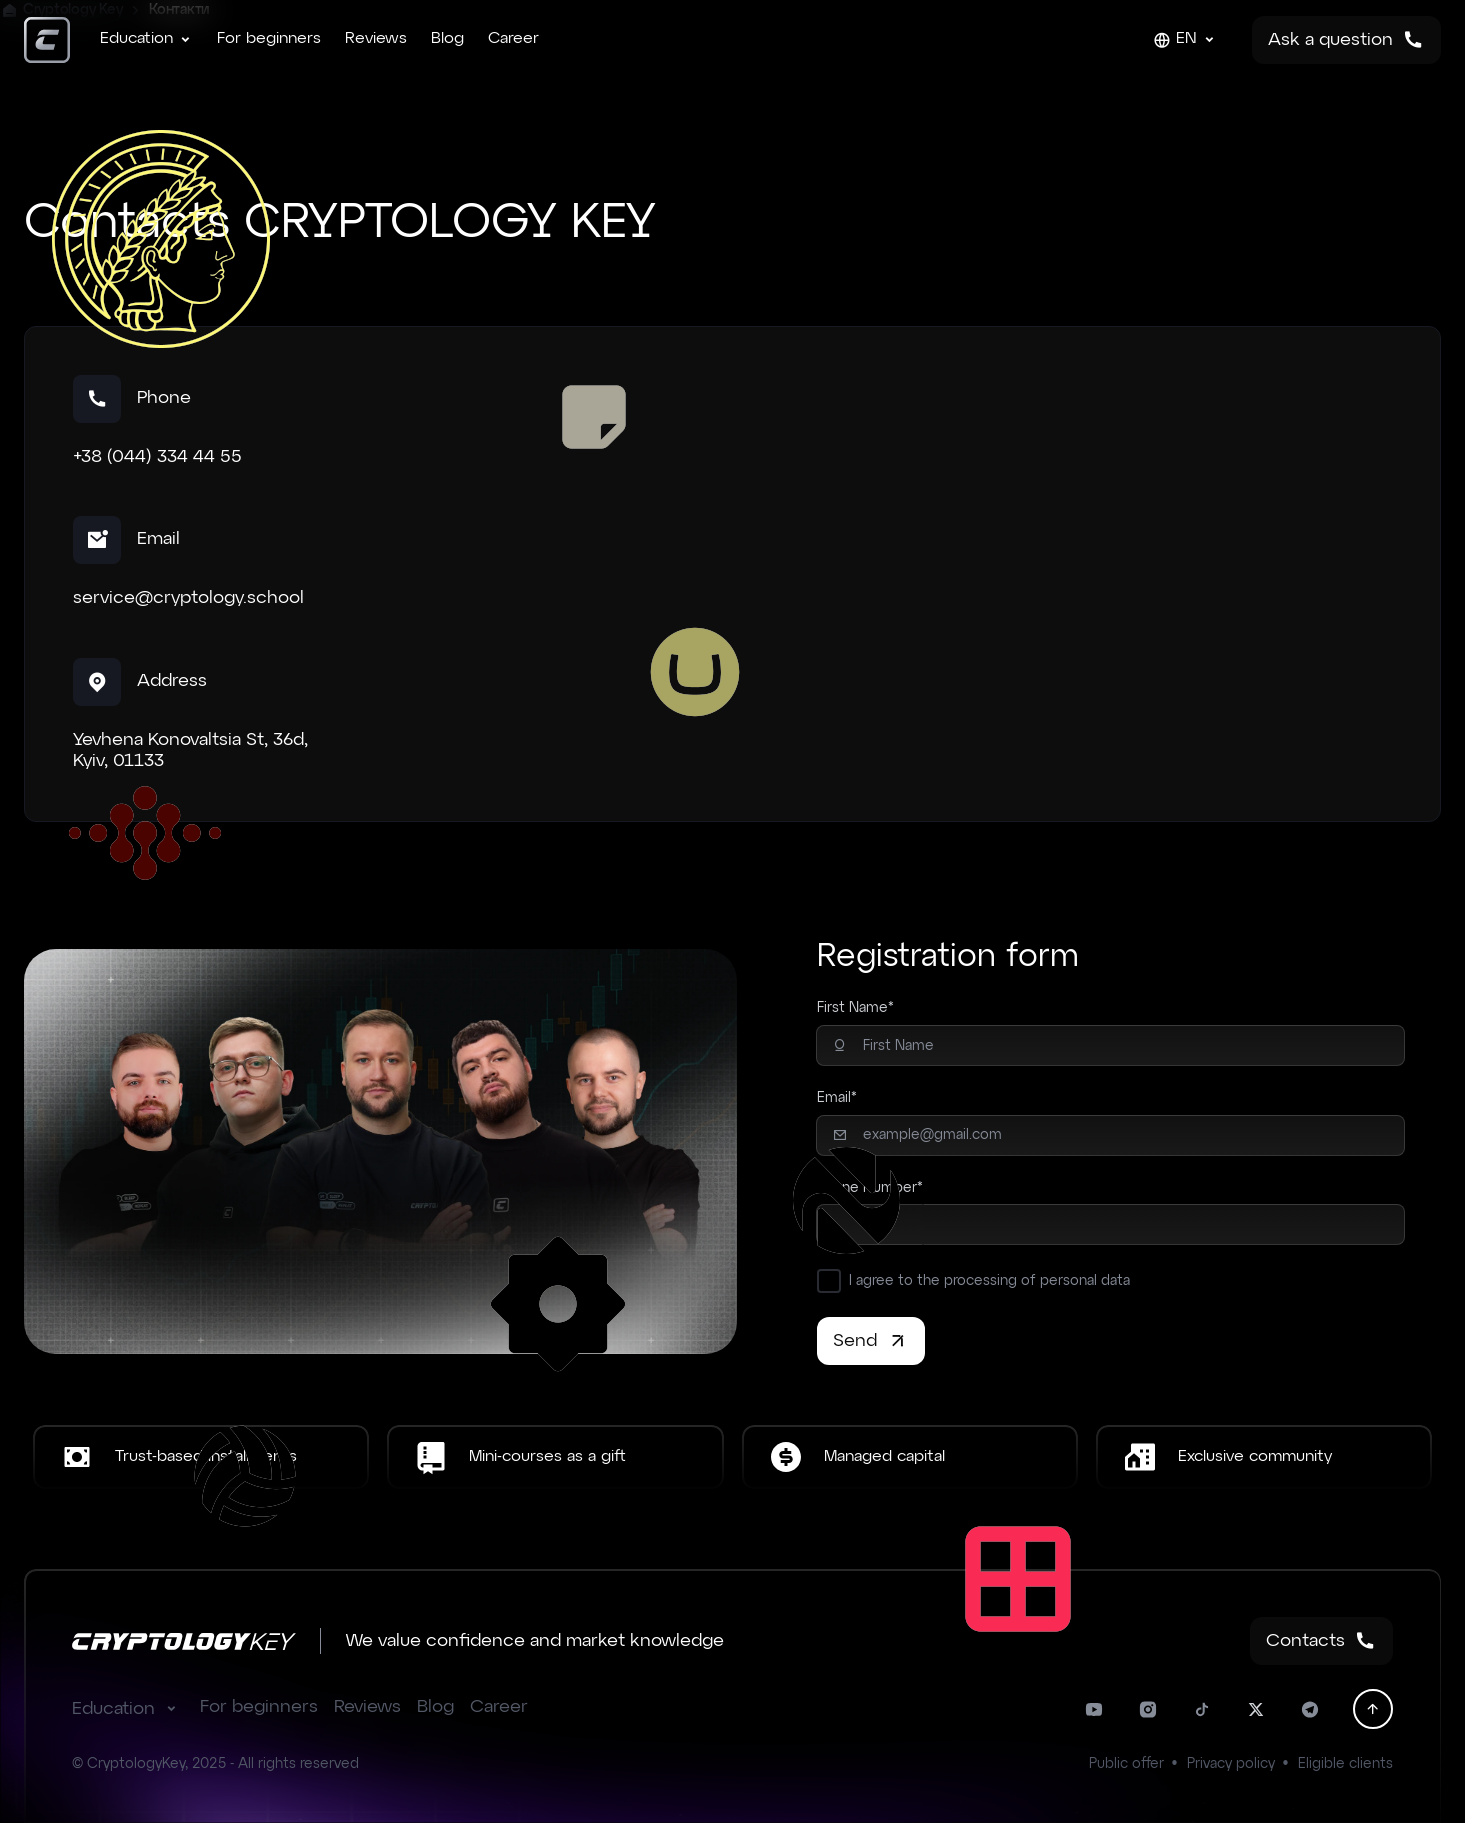 Image resolution: width=1465 pixels, height=1823 pixels. I want to click on create a new note, so click(594, 417).